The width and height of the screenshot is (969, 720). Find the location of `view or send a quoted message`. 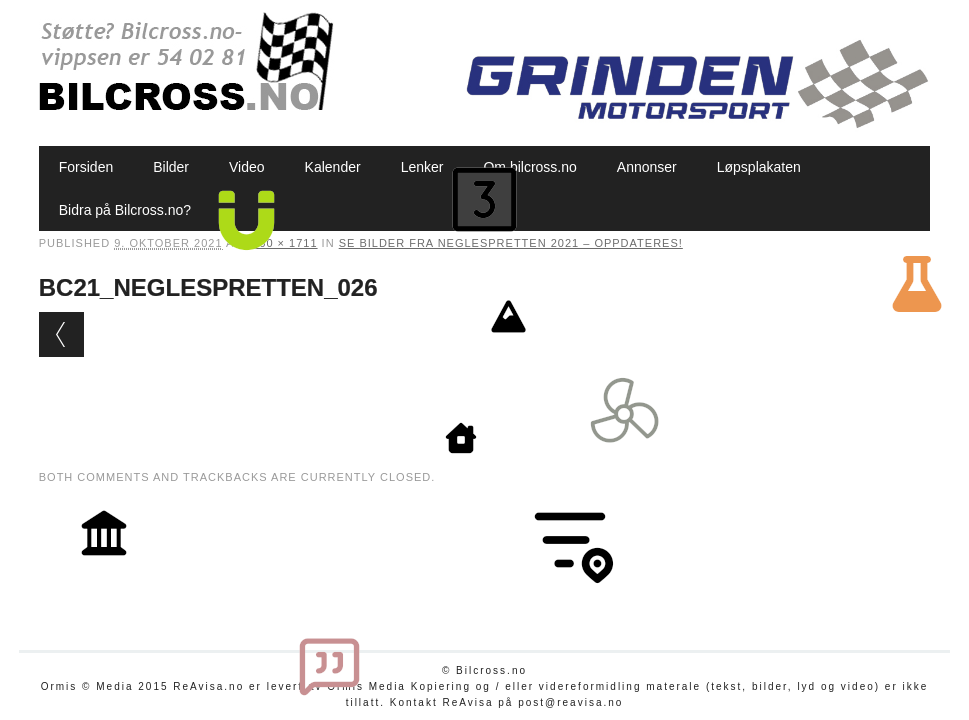

view or send a quoted message is located at coordinates (329, 665).